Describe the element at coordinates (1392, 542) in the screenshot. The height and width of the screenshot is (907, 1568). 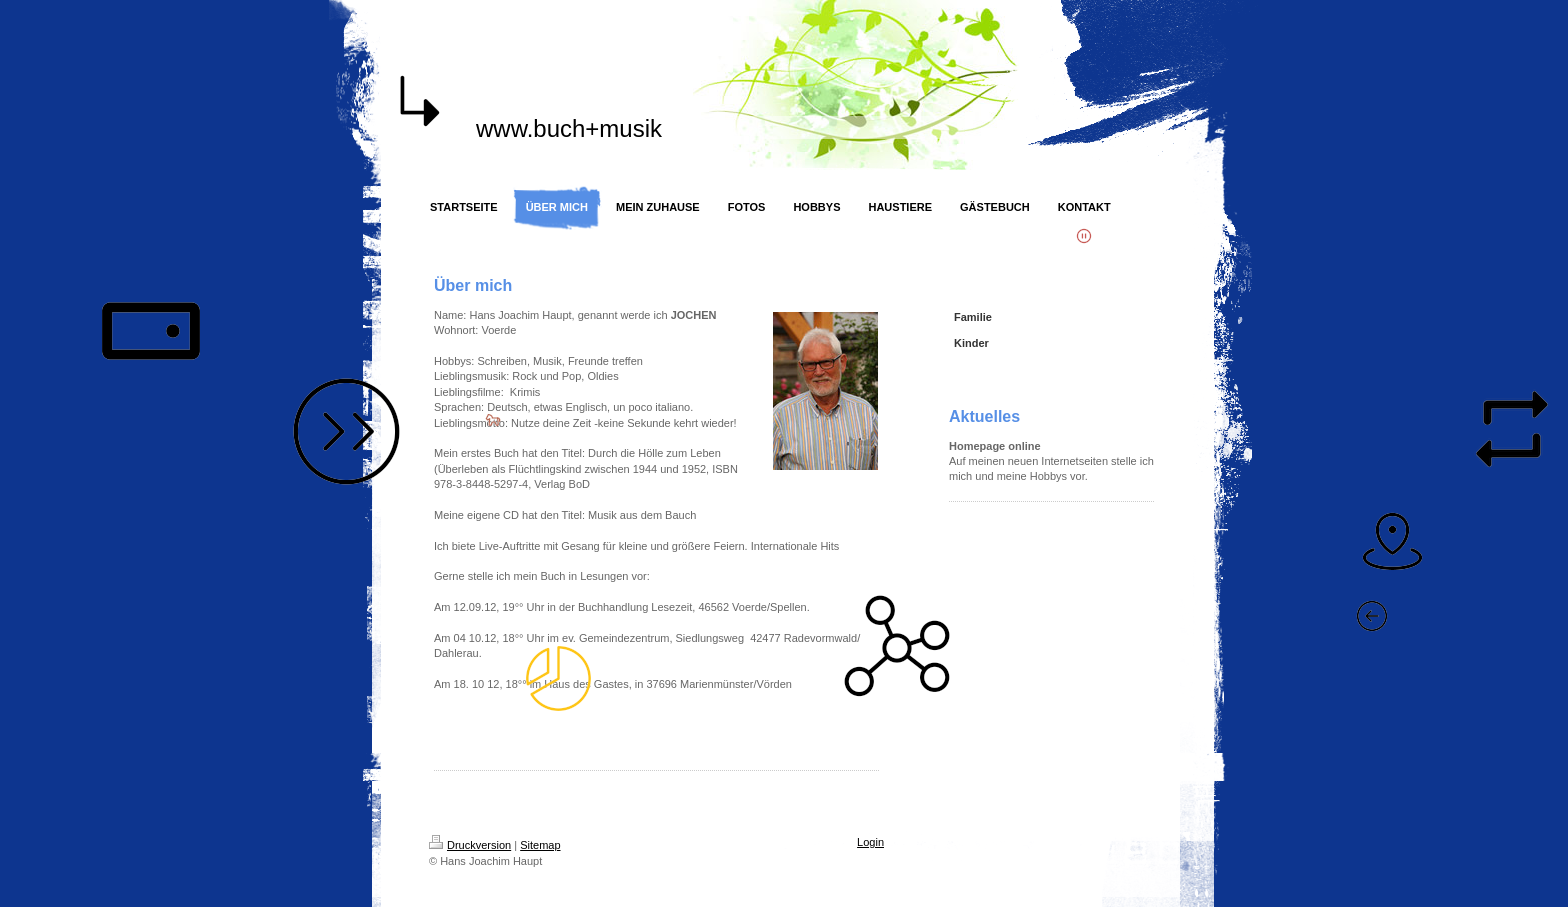
I see `view location area or region on map` at that location.